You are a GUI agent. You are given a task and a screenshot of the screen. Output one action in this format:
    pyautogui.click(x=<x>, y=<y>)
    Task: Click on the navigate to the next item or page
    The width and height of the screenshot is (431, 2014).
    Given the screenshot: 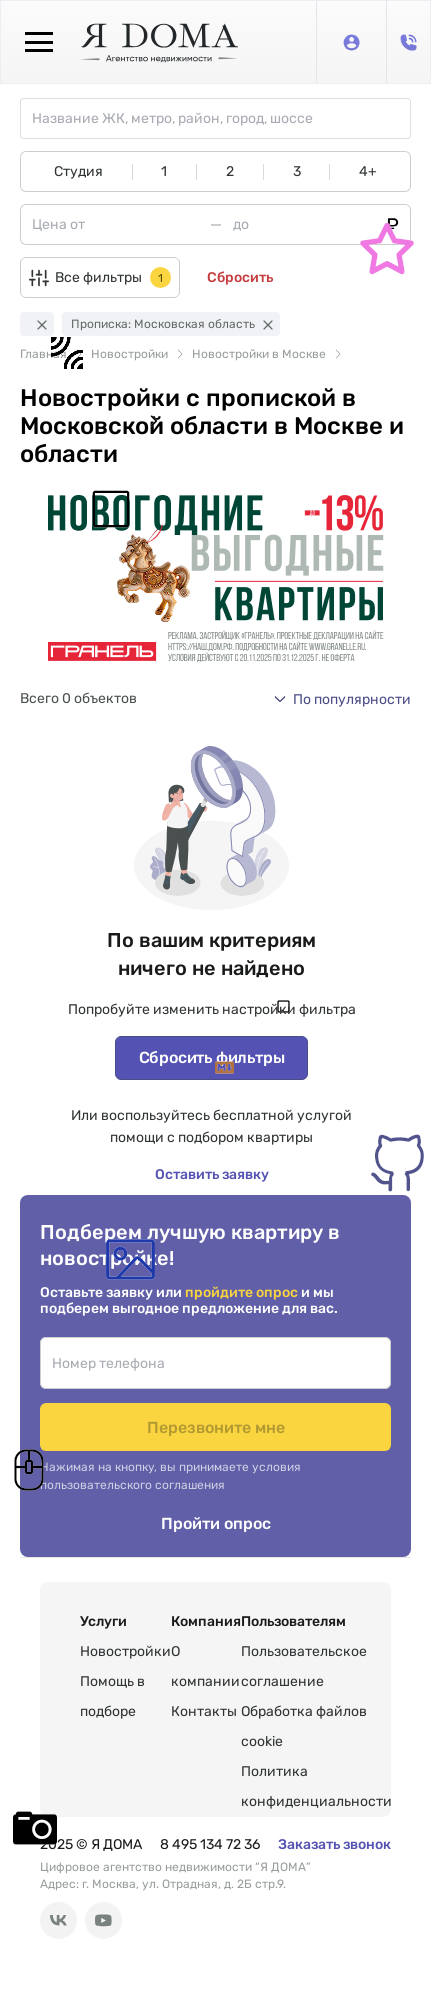 What is the action you would take?
    pyautogui.click(x=153, y=421)
    